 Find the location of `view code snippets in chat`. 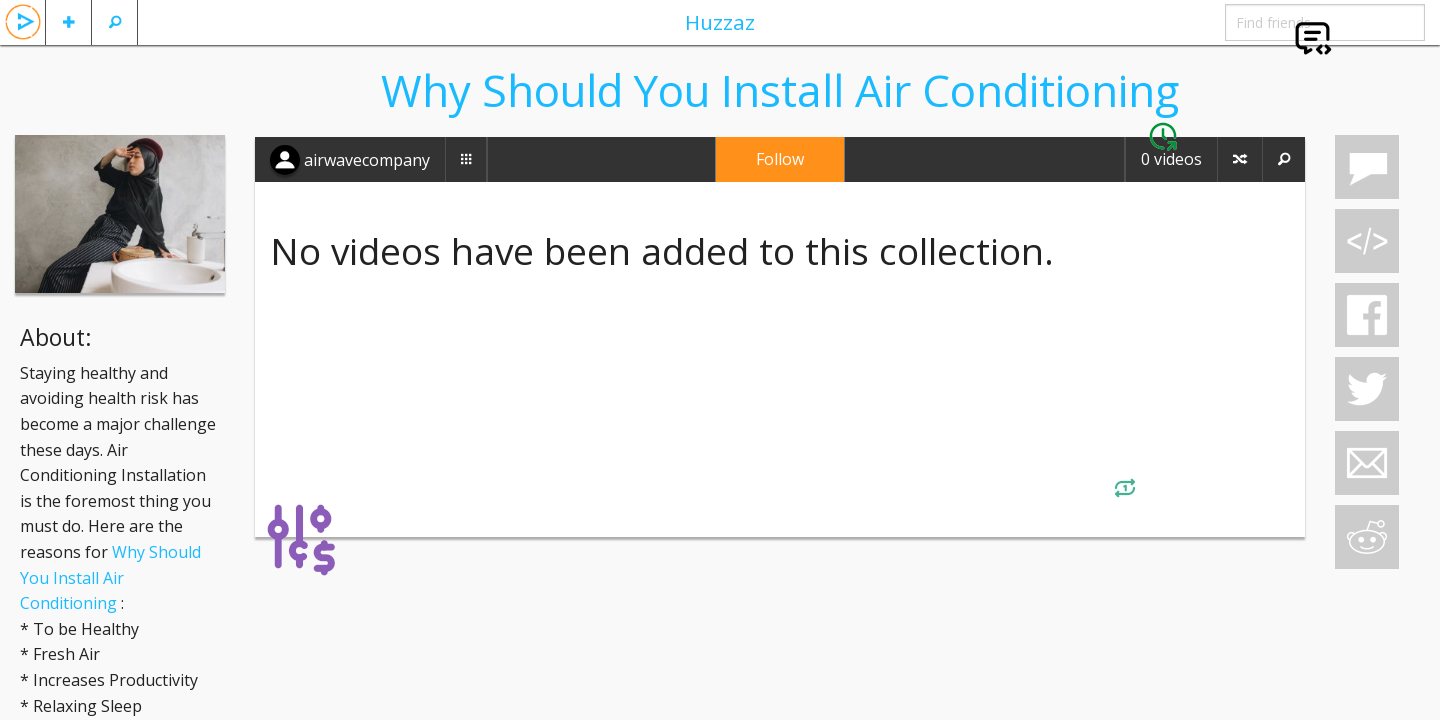

view code snippets in chat is located at coordinates (1312, 37).